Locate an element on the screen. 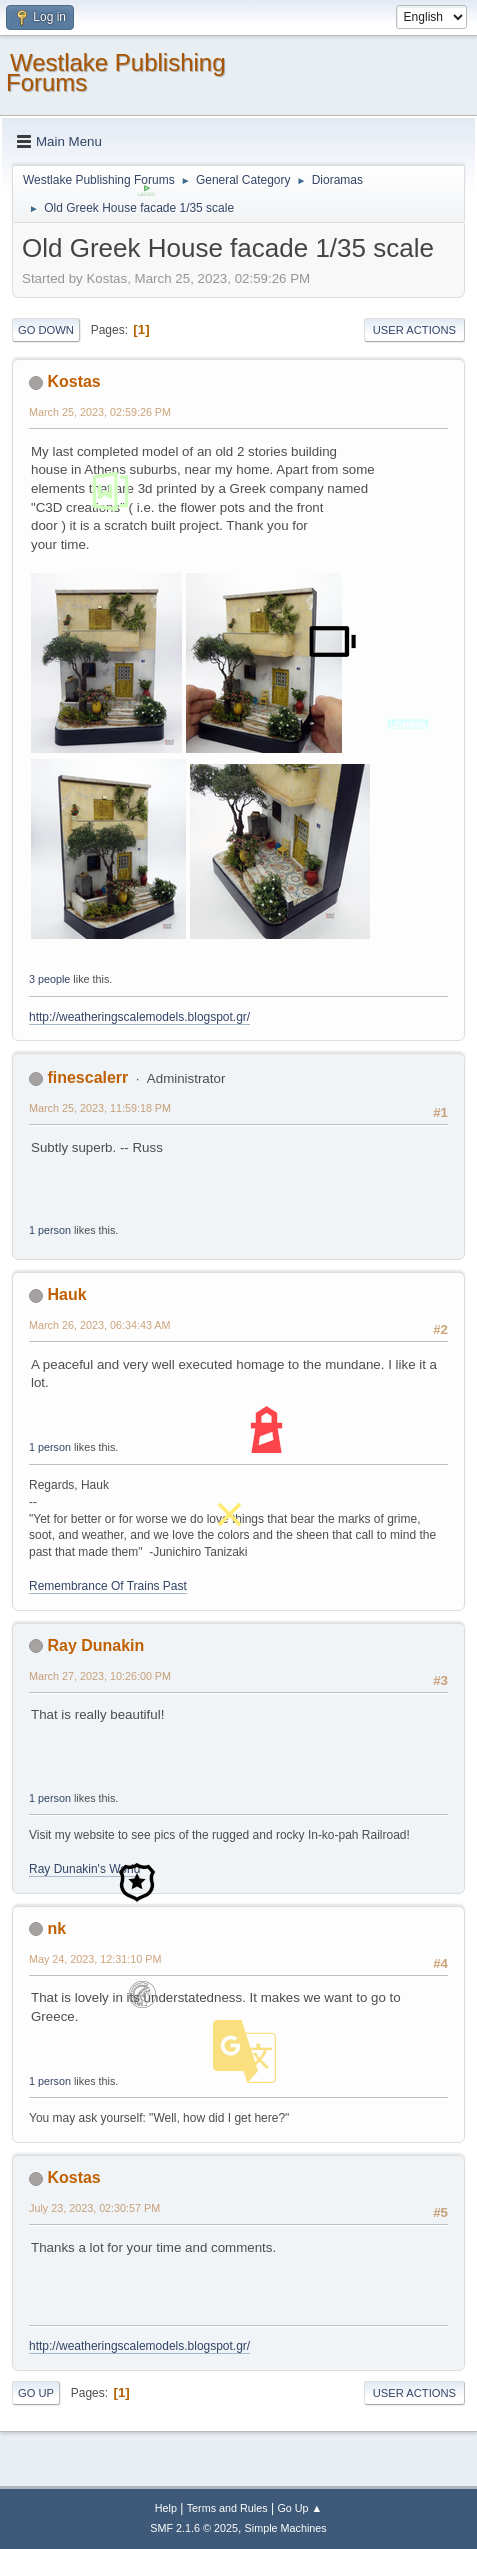 This screenshot has width=477, height=2549. view current battery level is located at coordinates (331, 641).